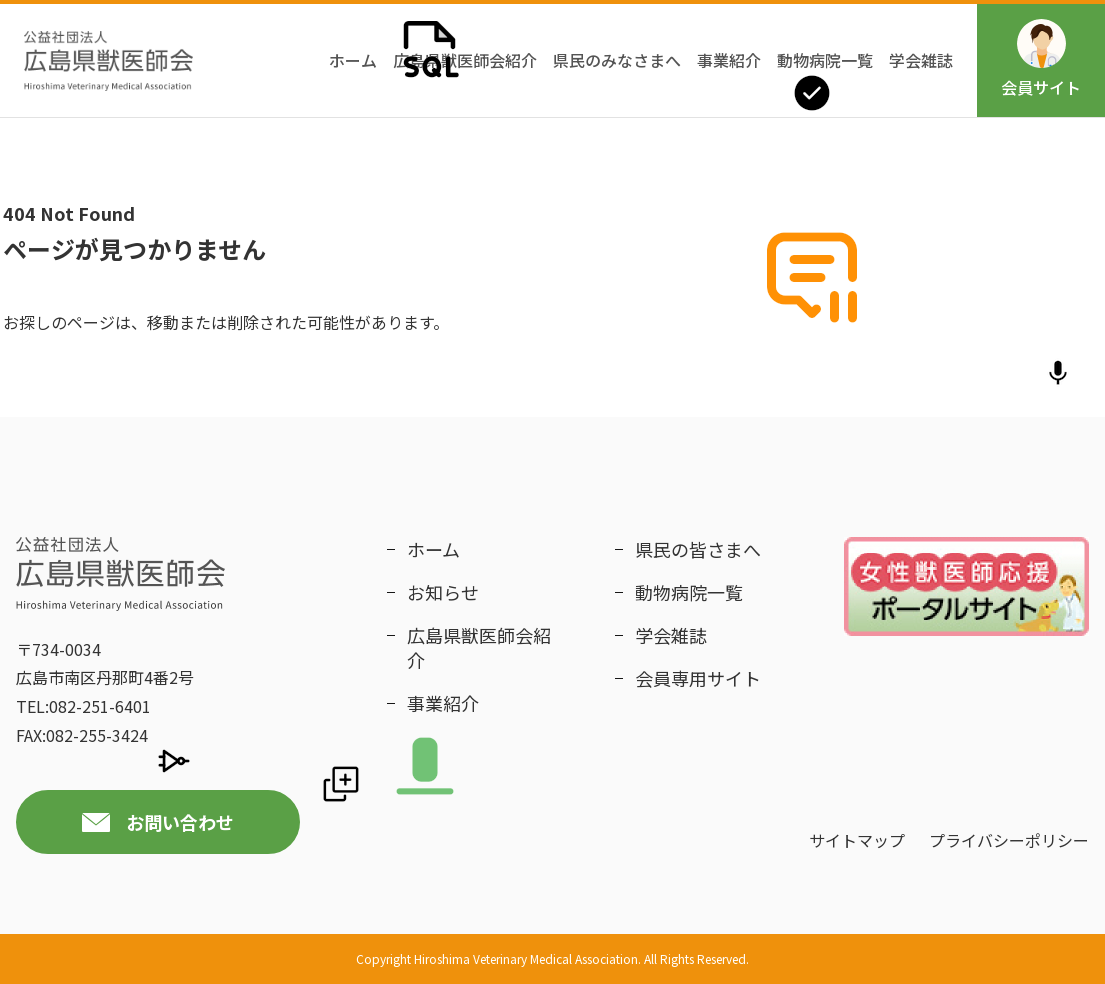 The height and width of the screenshot is (984, 1105). Describe the element at coordinates (341, 784) in the screenshot. I see `duplicate or copy this item` at that location.